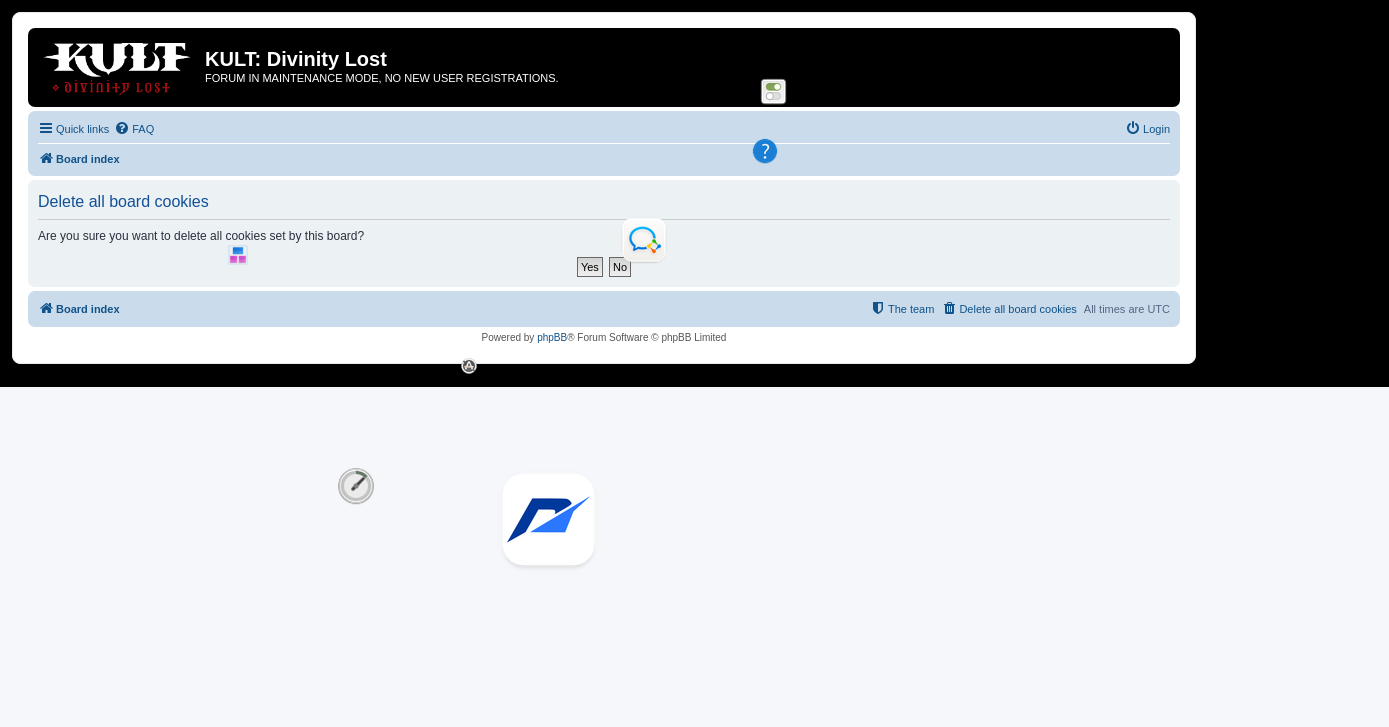 Image resolution: width=1389 pixels, height=727 pixels. I want to click on launch need for speed nitro racing game, so click(548, 519).